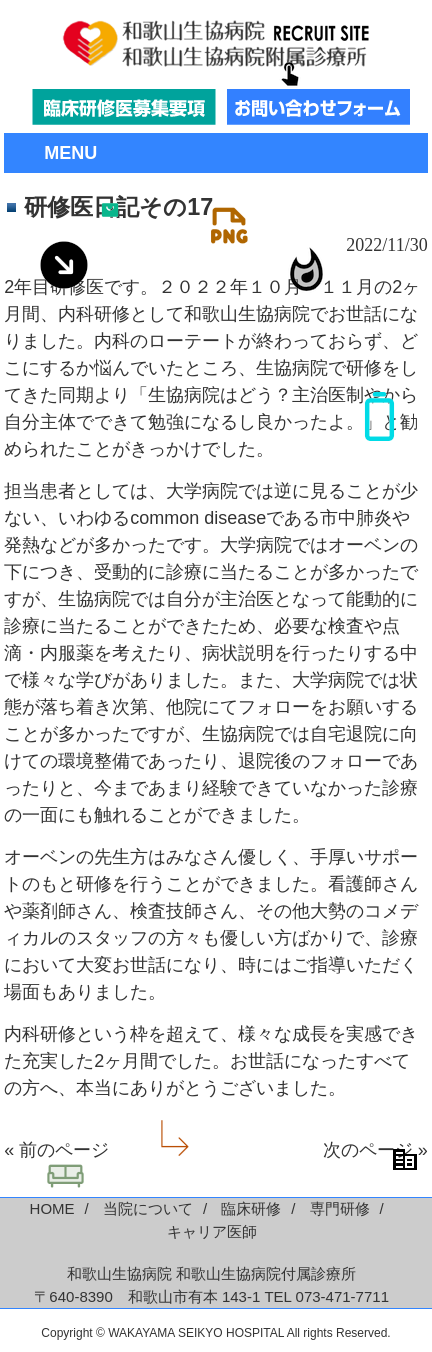 The height and width of the screenshot is (1352, 432). I want to click on view trending or popular content, so click(306, 270).